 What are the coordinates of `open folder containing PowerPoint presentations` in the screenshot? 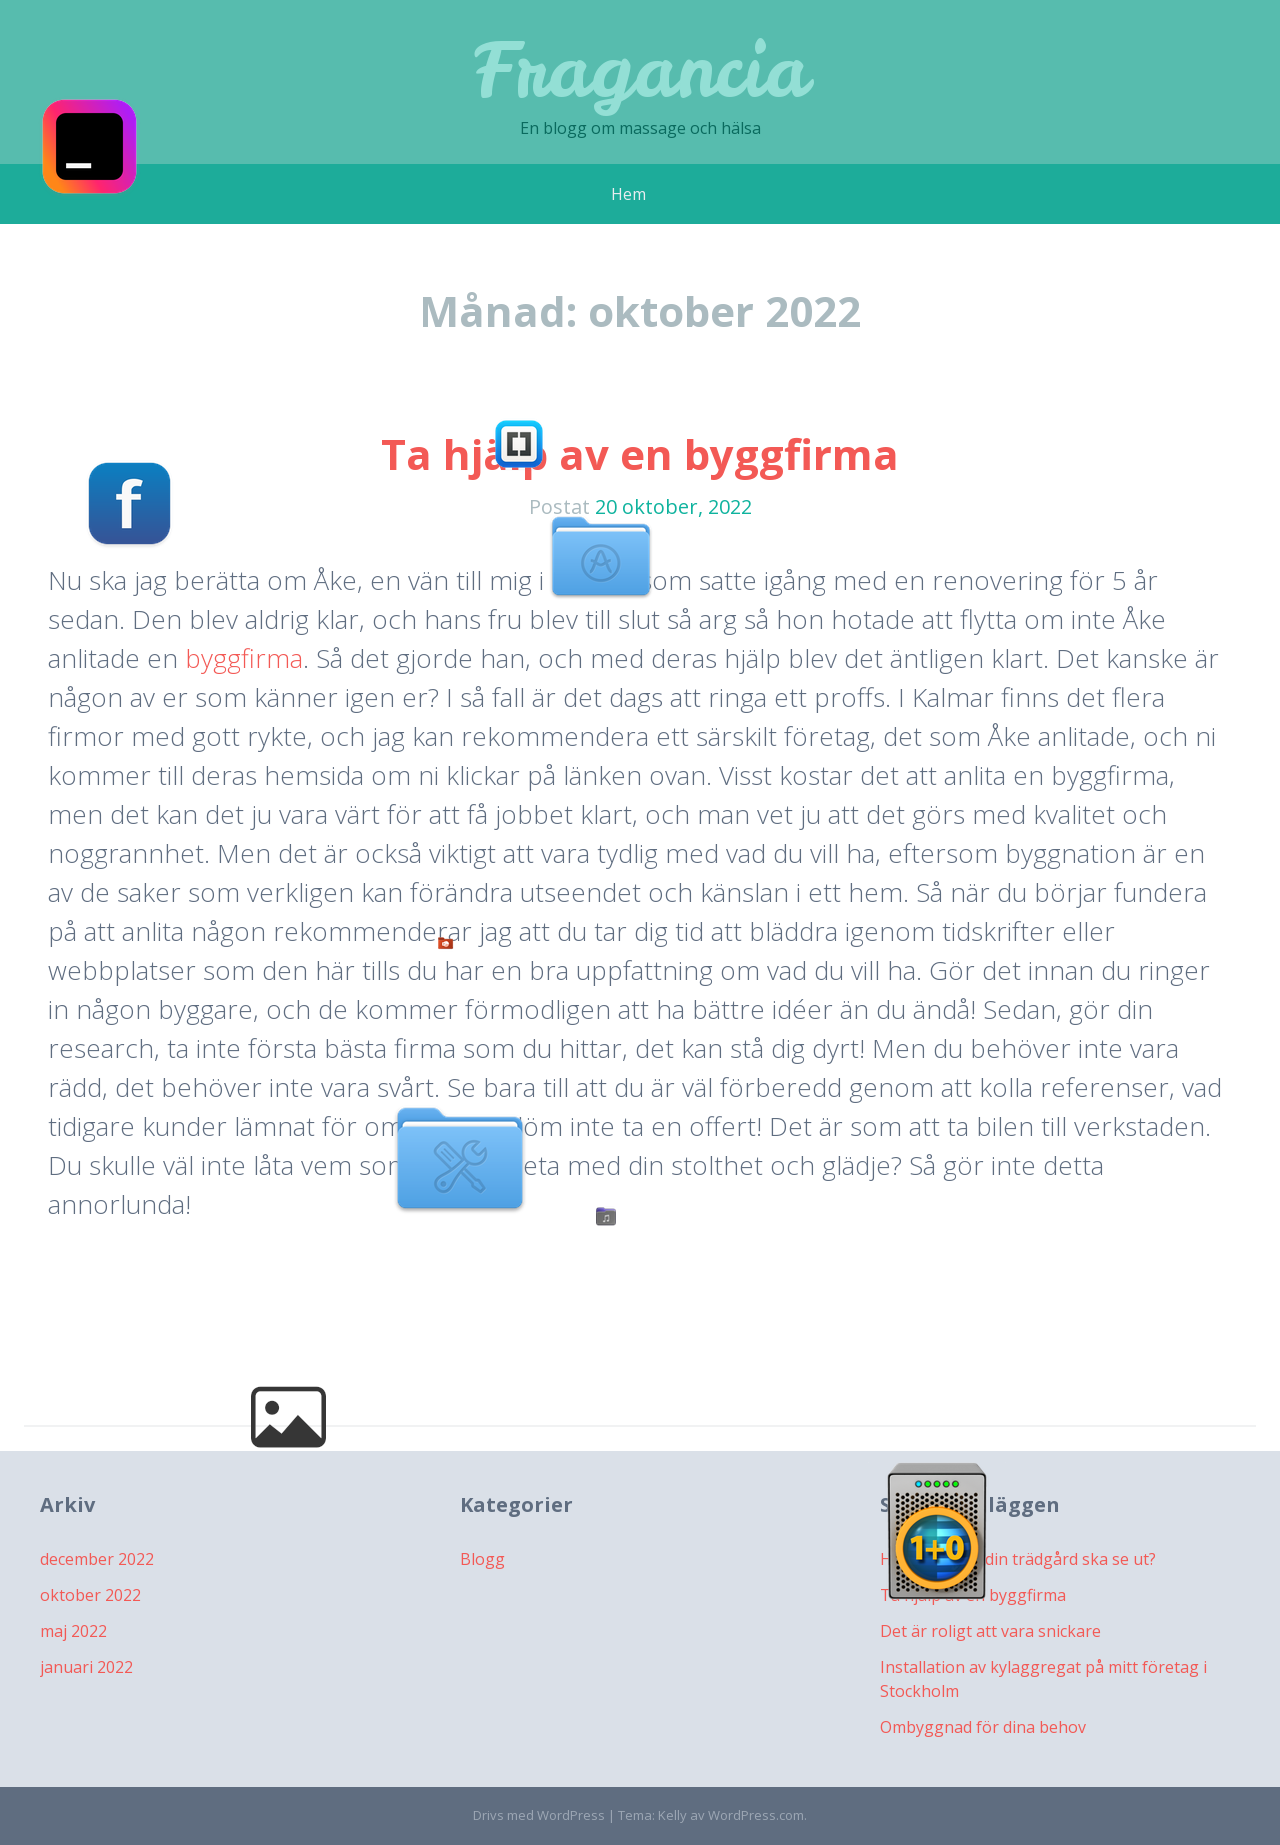 It's located at (445, 943).